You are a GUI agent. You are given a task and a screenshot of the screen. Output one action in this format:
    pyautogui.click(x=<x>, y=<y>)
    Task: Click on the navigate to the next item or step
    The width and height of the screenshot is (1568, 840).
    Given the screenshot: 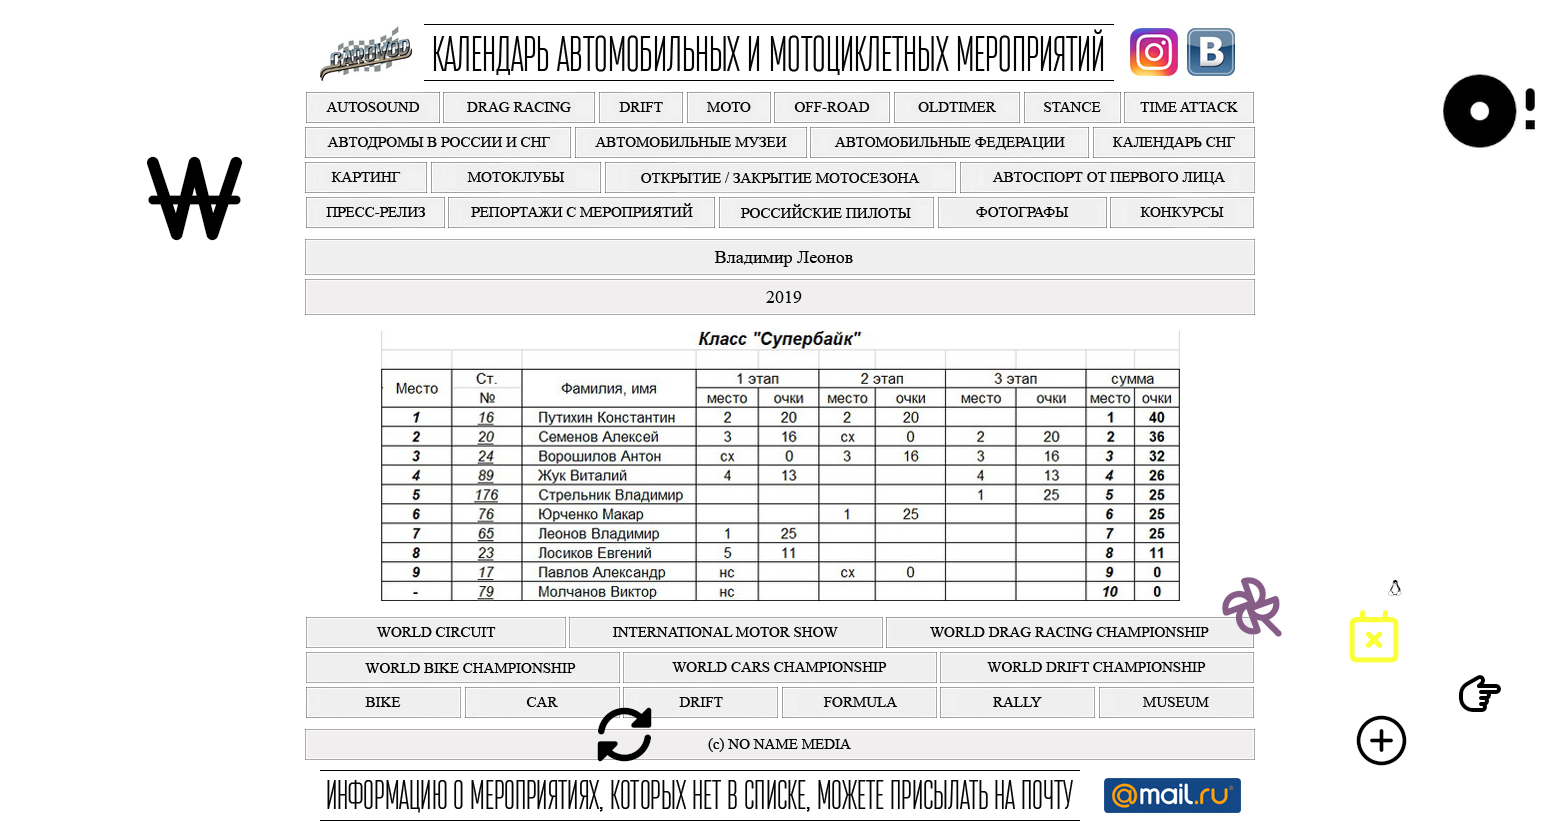 What is the action you would take?
    pyautogui.click(x=1479, y=694)
    